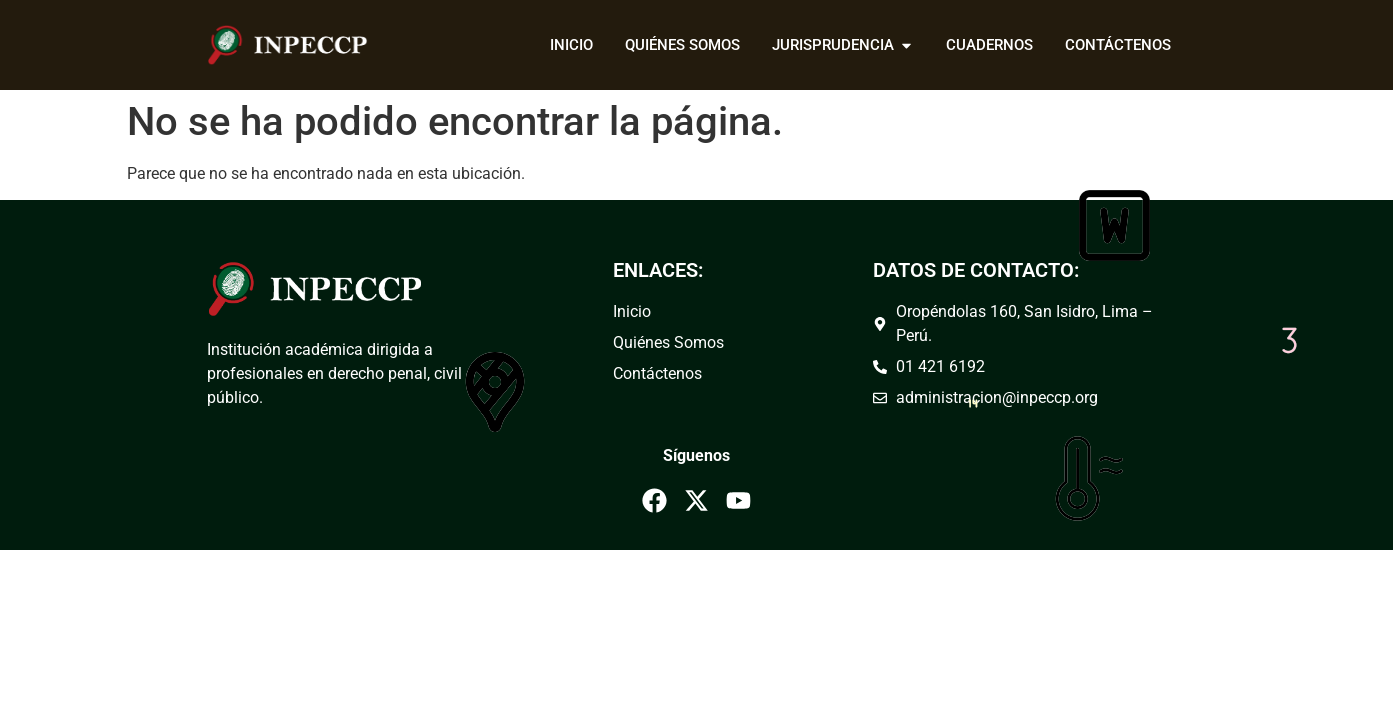 The height and width of the screenshot is (720, 1393). Describe the element at coordinates (972, 403) in the screenshot. I see `indicates item number 14 in a list or sequence` at that location.